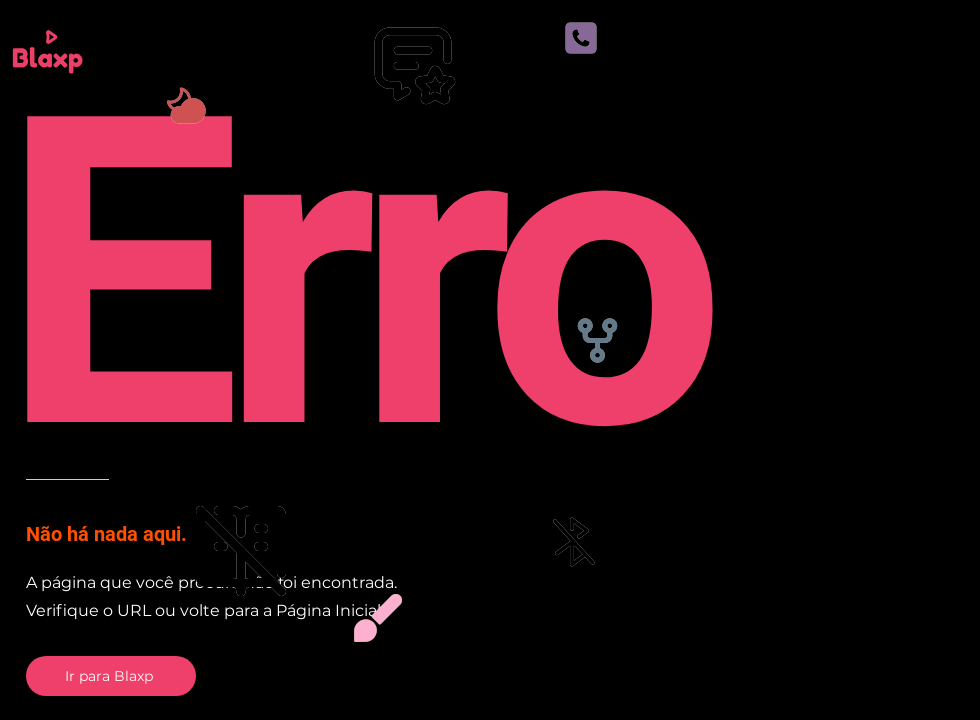 This screenshot has width=980, height=720. I want to click on access brush or painting tools, so click(378, 618).